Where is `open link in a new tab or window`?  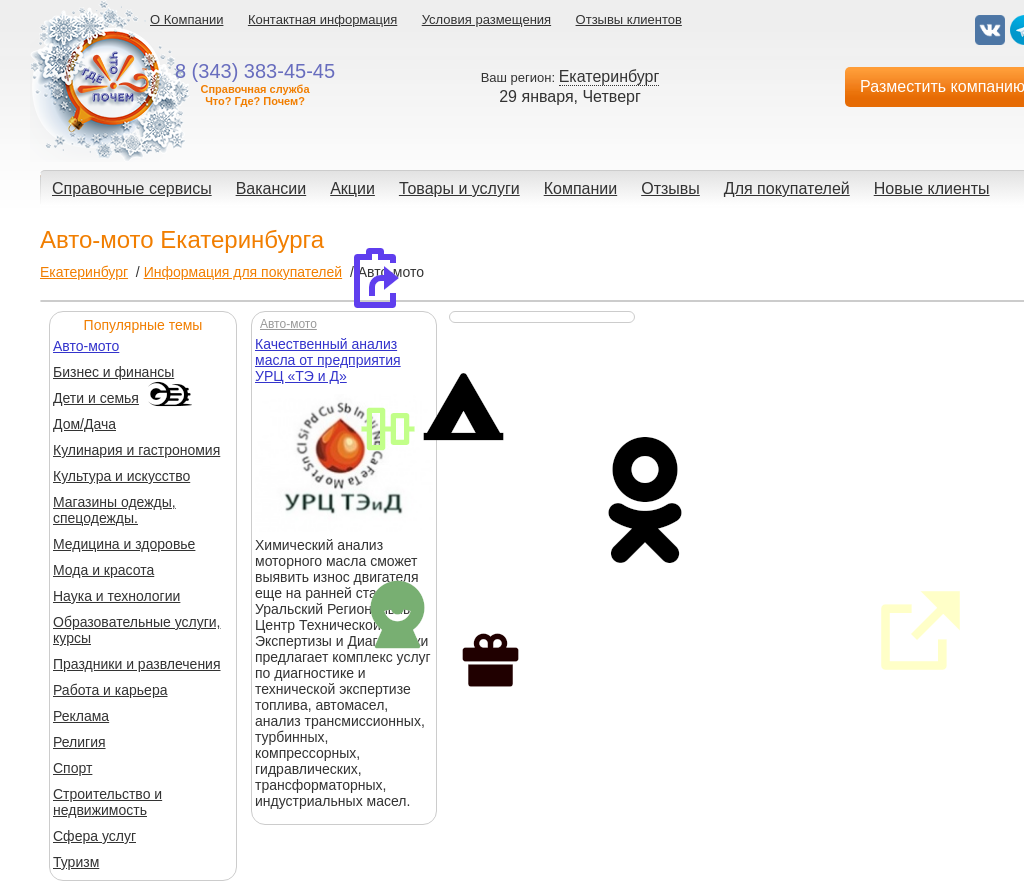 open link in a new tab or window is located at coordinates (920, 630).